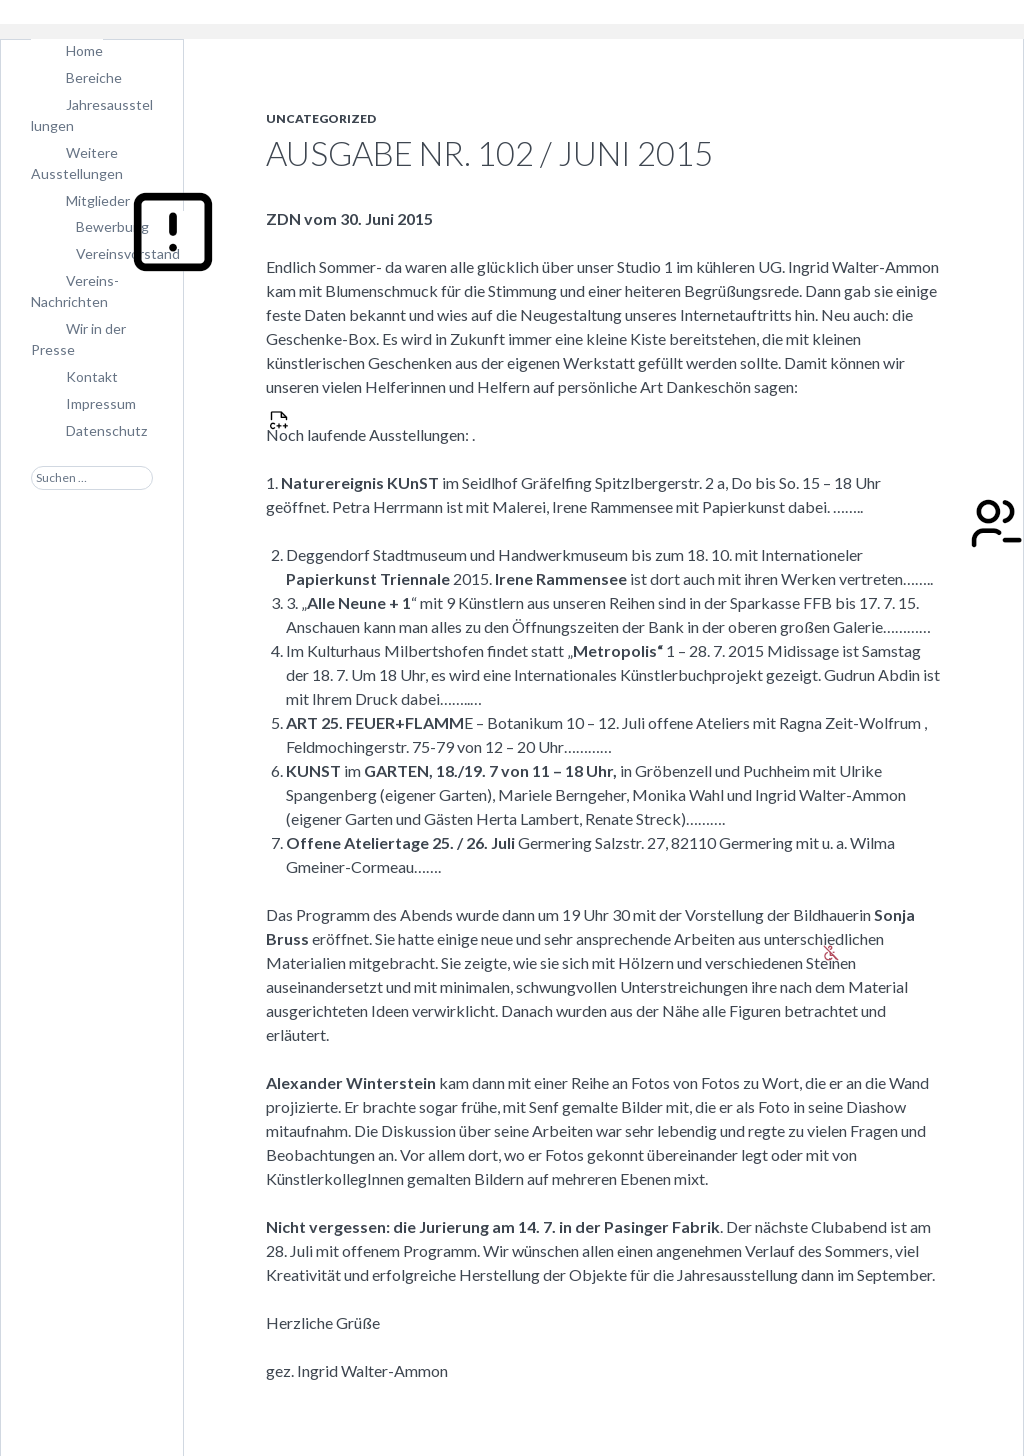 This screenshot has height=1456, width=1024. What do you see at coordinates (831, 953) in the screenshot?
I see `accessibility features are turned off` at bounding box center [831, 953].